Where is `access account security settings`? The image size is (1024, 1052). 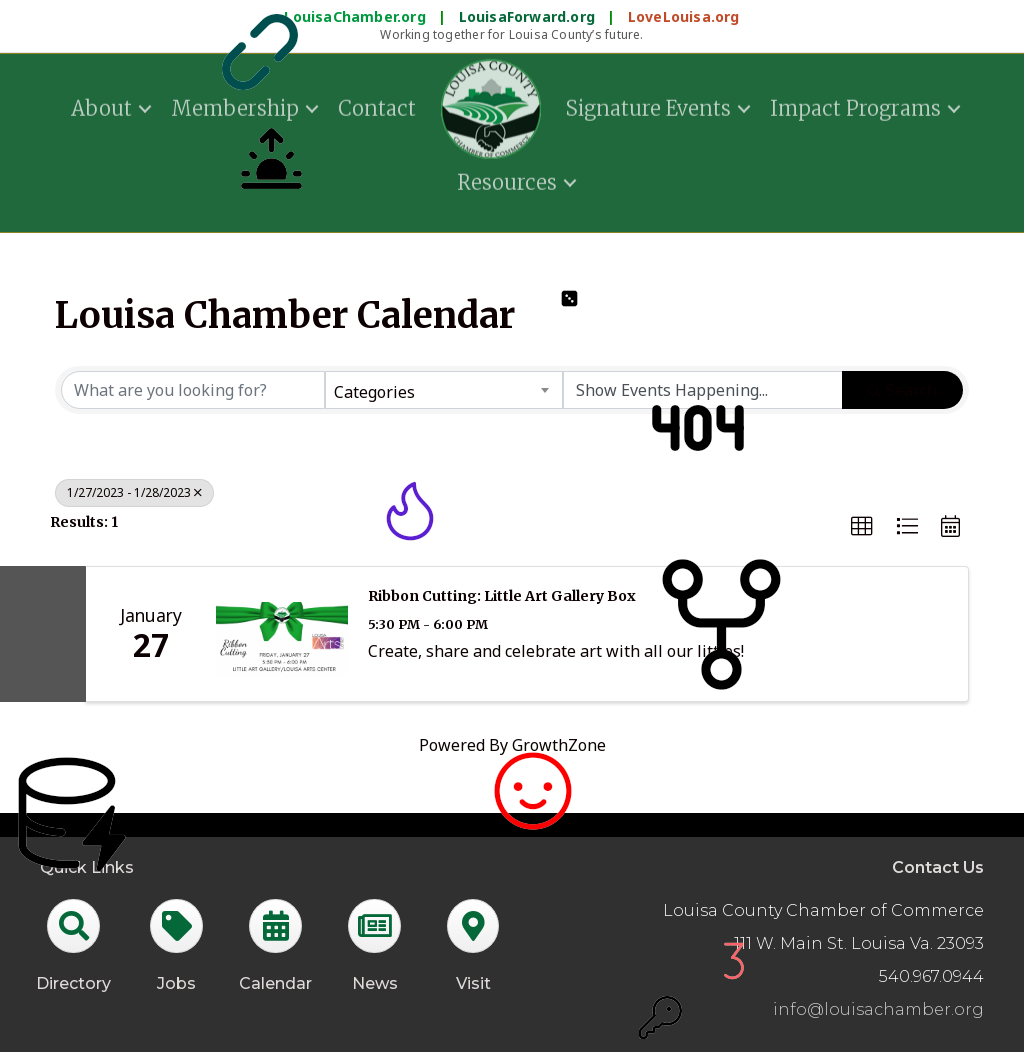 access account security settings is located at coordinates (660, 1017).